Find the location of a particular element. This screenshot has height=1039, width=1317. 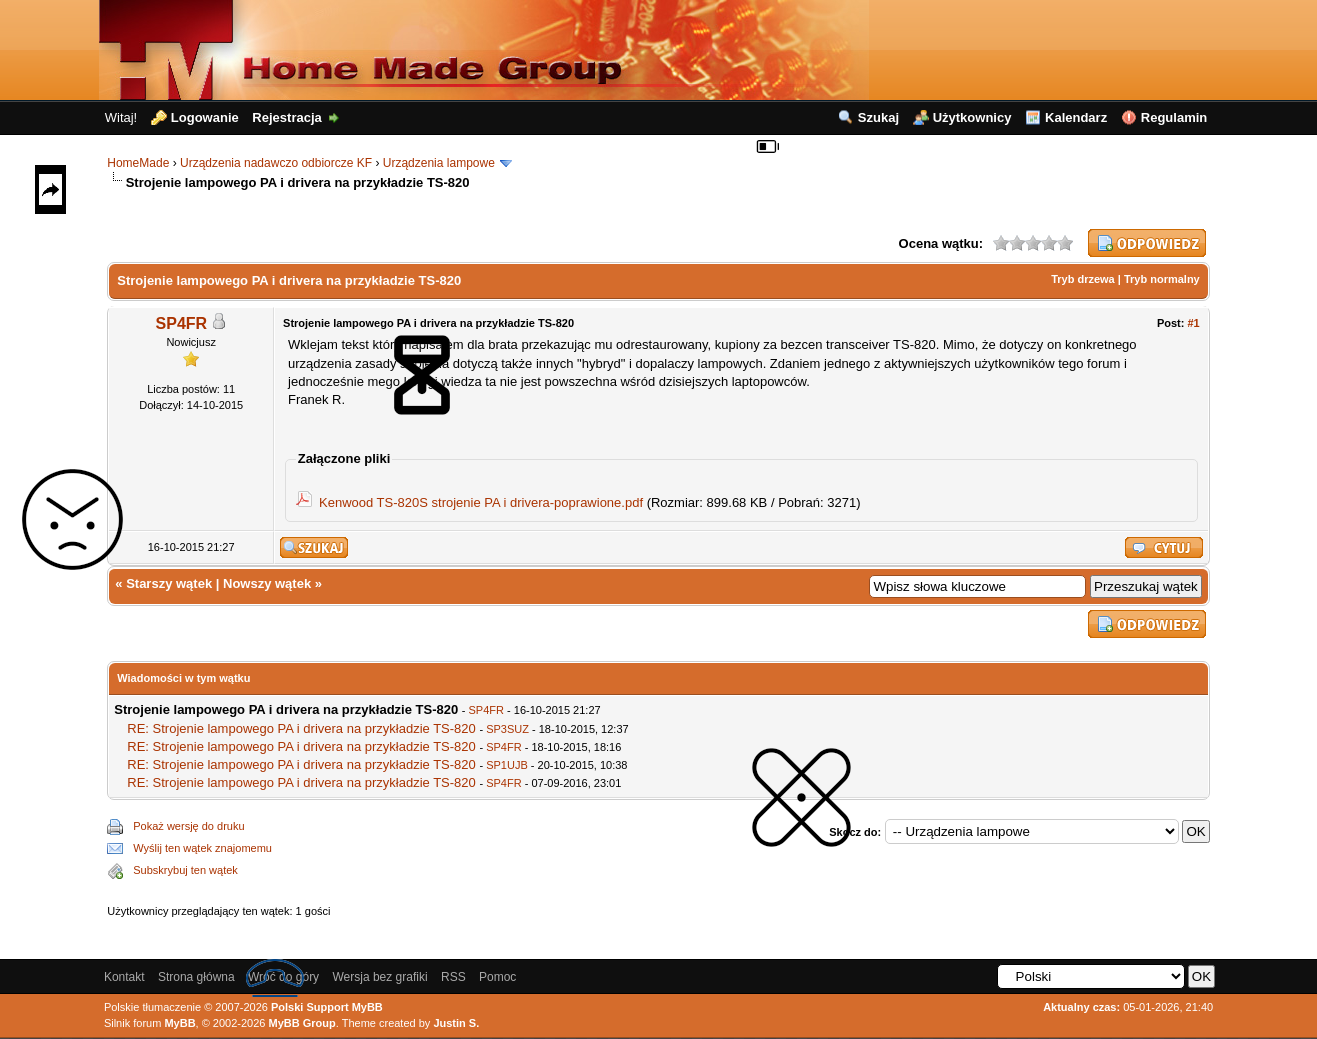

share your mobile screen is located at coordinates (50, 189).